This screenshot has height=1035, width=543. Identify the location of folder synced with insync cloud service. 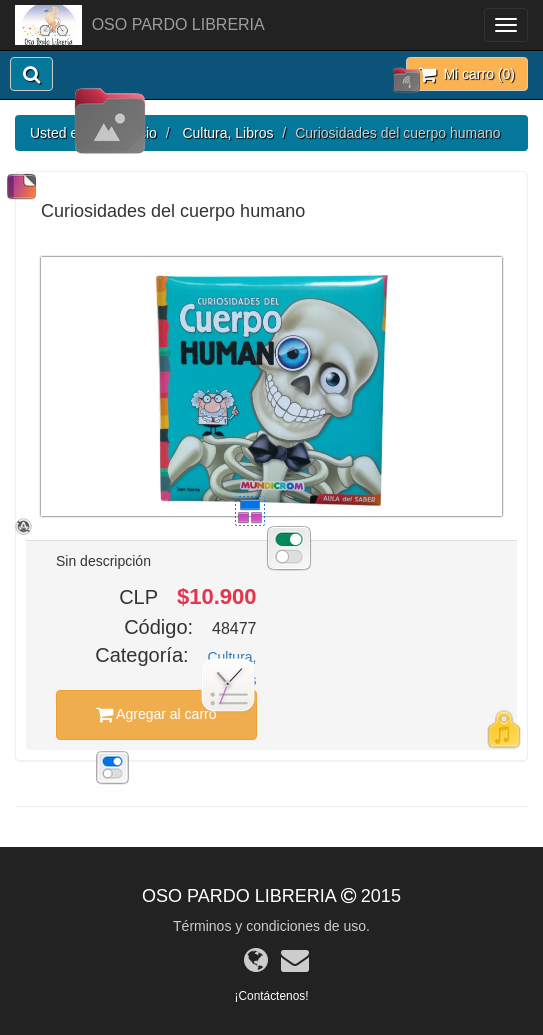
(406, 79).